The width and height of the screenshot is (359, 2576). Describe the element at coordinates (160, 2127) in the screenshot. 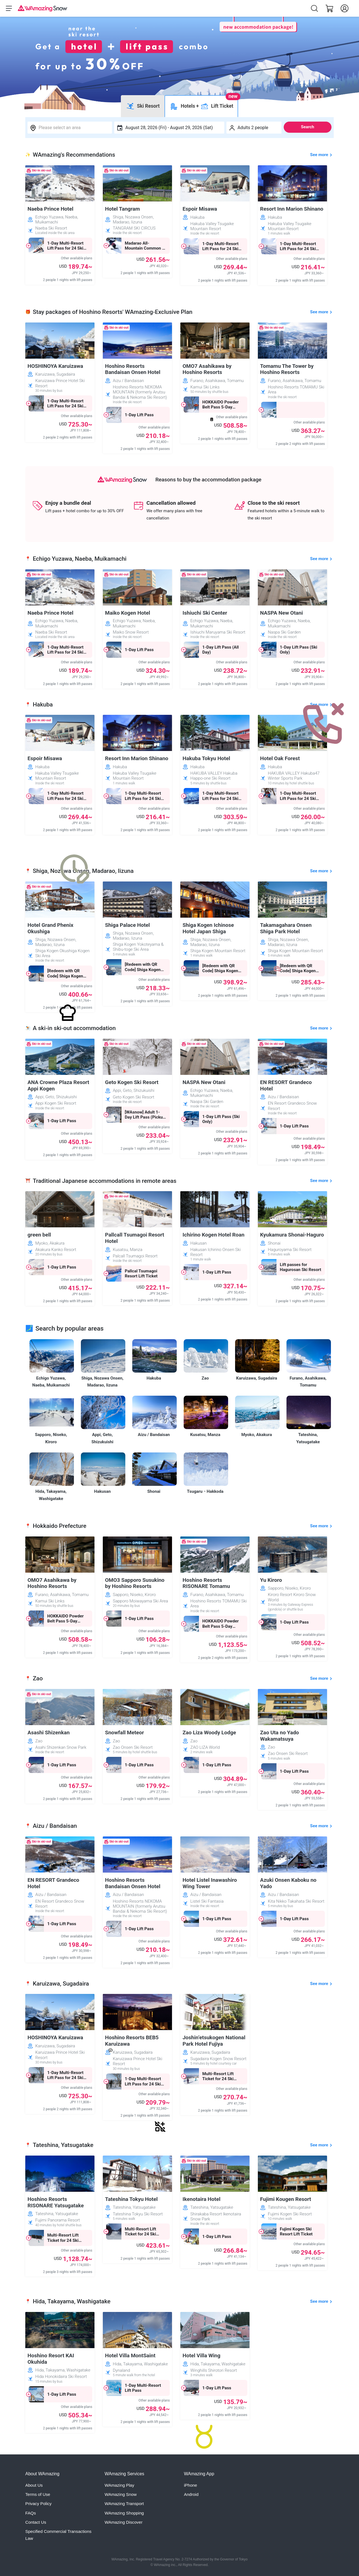

I see `apps or widgets are disabled` at that location.